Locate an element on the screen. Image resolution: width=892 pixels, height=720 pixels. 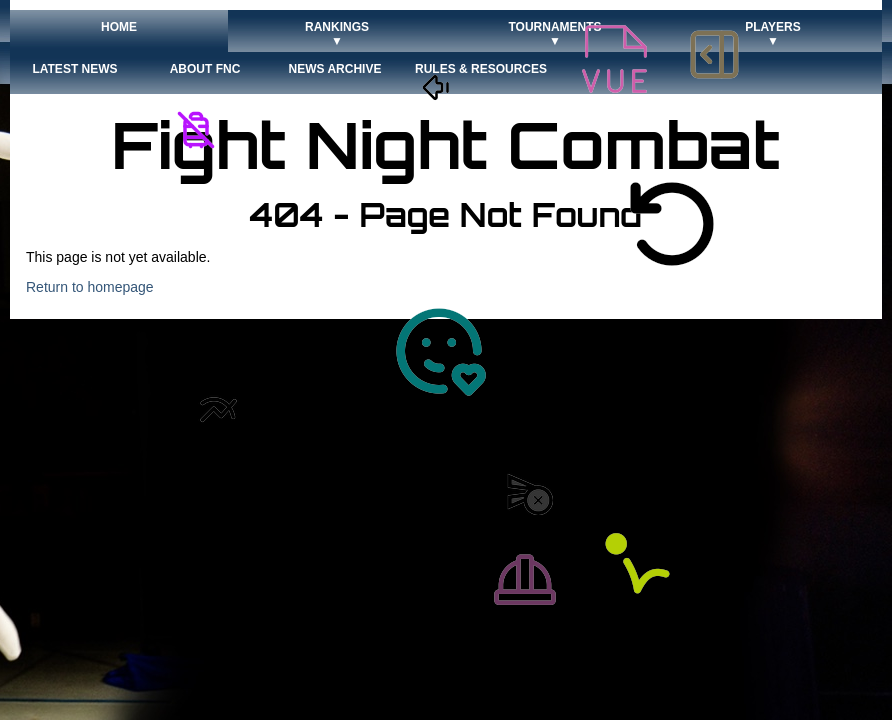
react with love or affection is located at coordinates (439, 351).